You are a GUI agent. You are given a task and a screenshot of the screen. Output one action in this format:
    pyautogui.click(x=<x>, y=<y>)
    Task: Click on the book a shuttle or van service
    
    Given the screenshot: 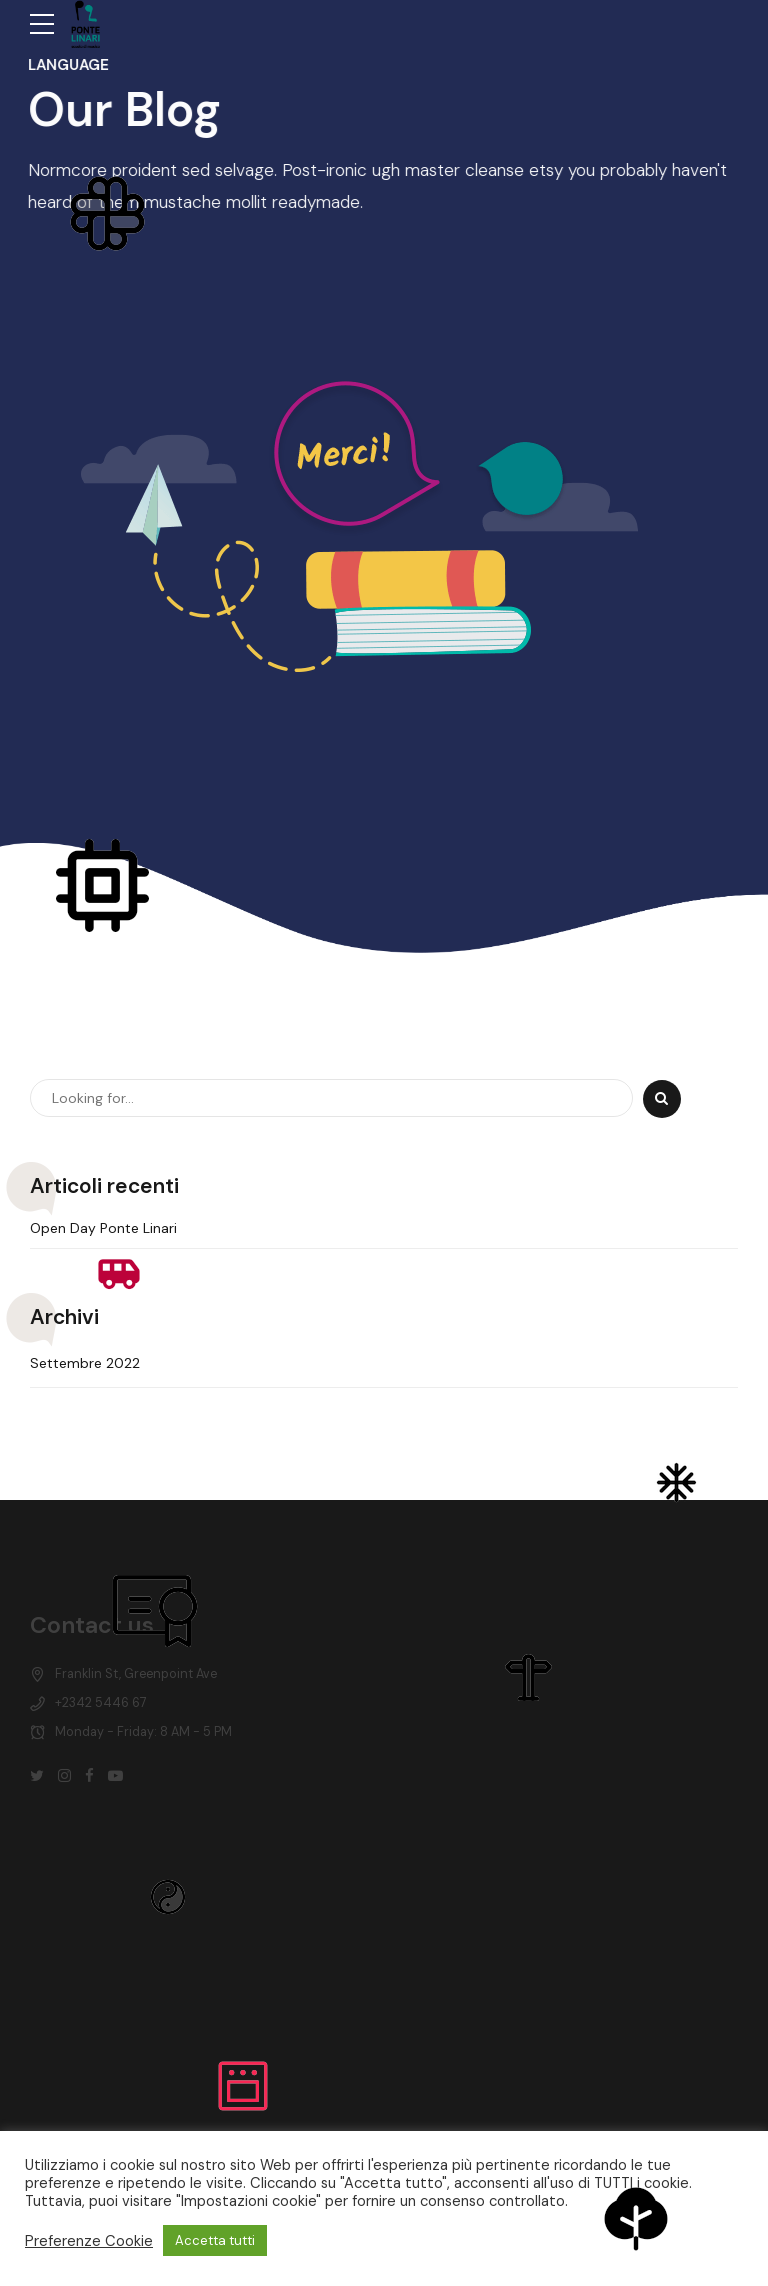 What is the action you would take?
    pyautogui.click(x=119, y=1273)
    